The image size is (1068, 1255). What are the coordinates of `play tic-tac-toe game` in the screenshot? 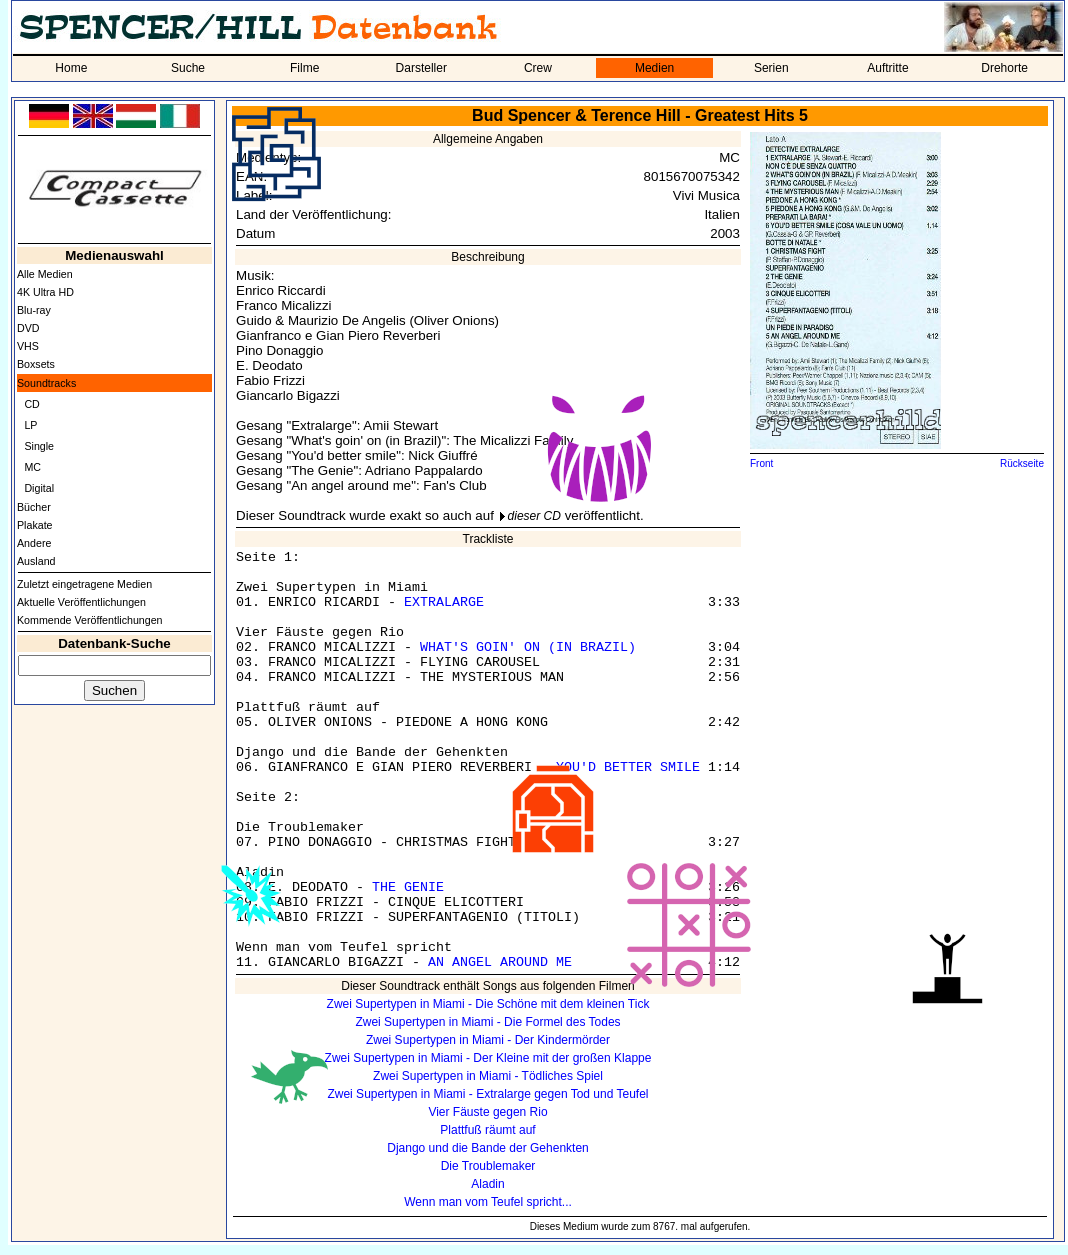 It's located at (689, 925).